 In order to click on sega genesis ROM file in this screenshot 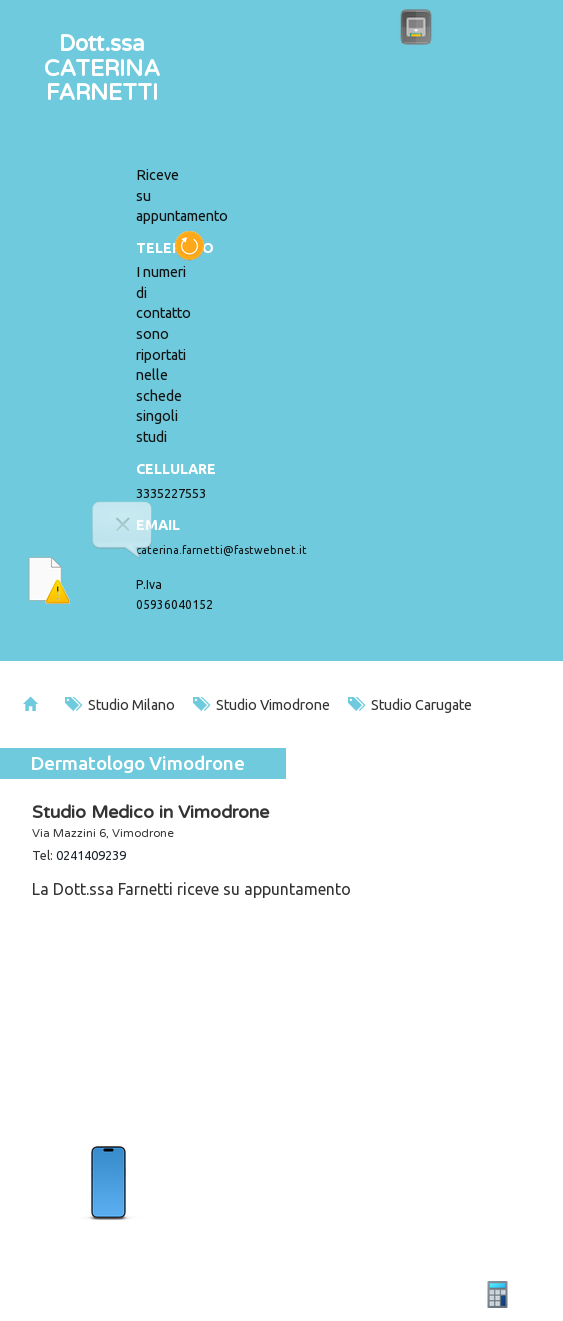, I will do `click(416, 27)`.